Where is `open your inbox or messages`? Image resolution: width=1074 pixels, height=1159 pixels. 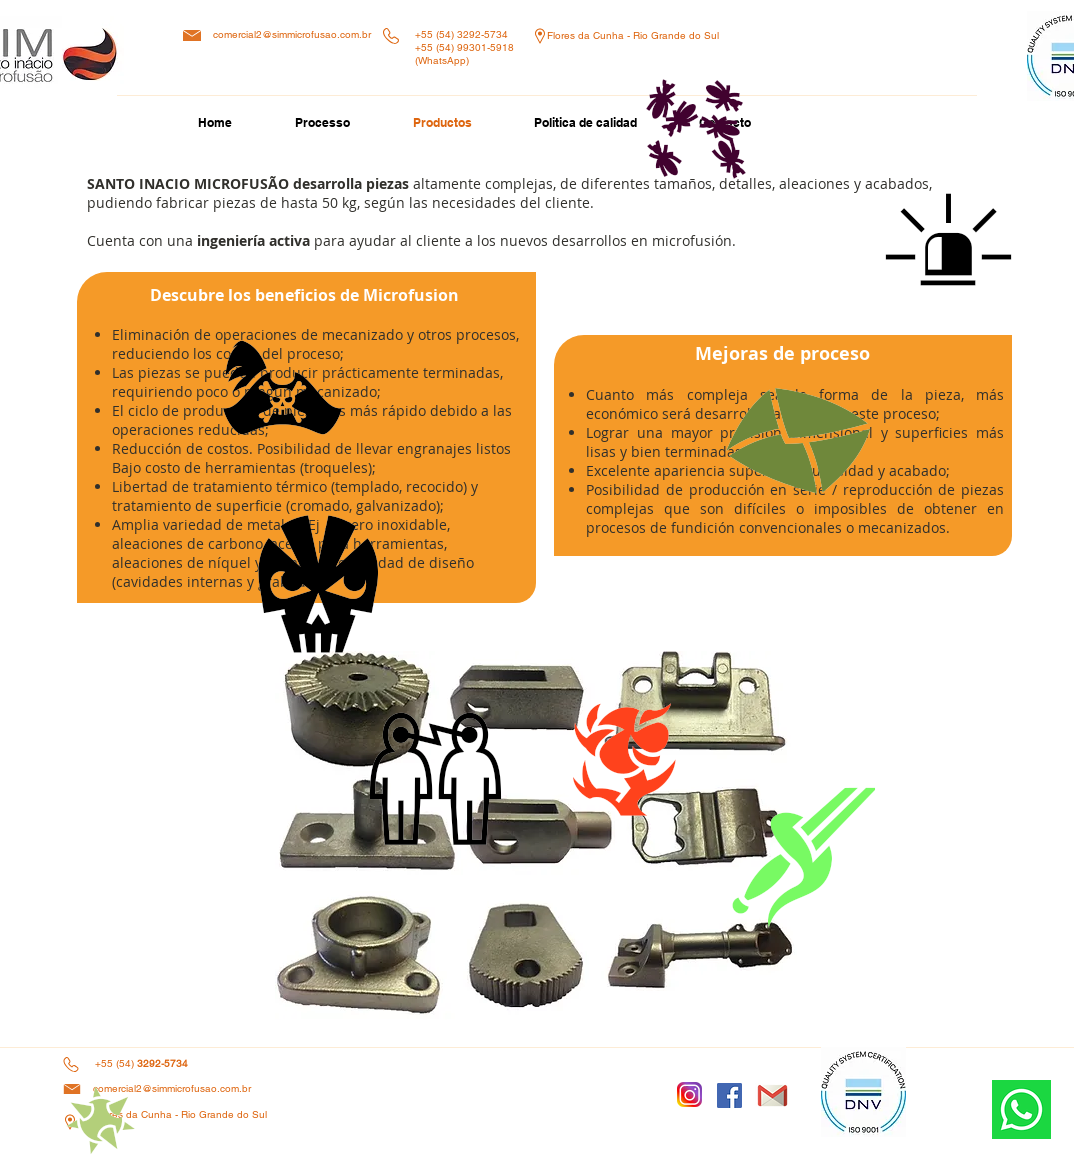
open your inbox or messages is located at coordinates (798, 443).